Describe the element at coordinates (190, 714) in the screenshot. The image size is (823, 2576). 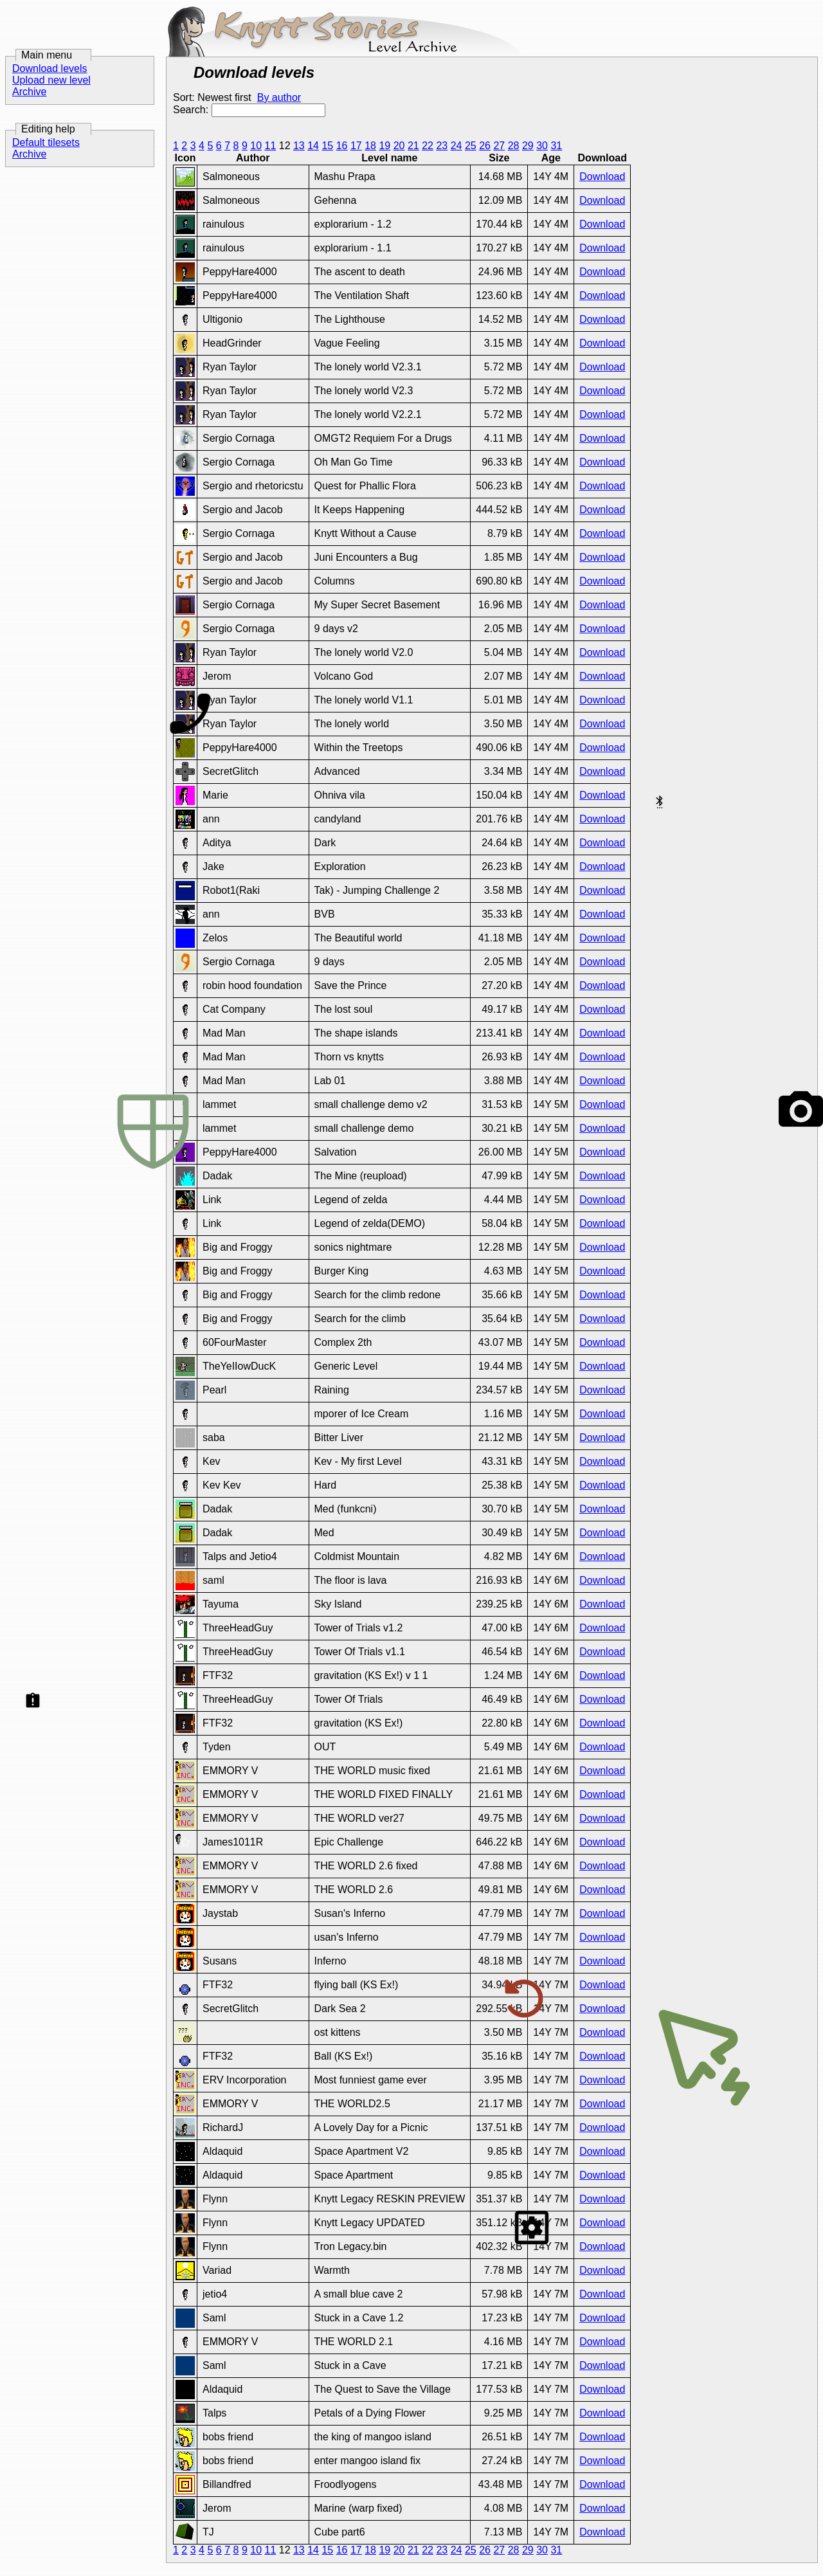
I see `make a phone call` at that location.